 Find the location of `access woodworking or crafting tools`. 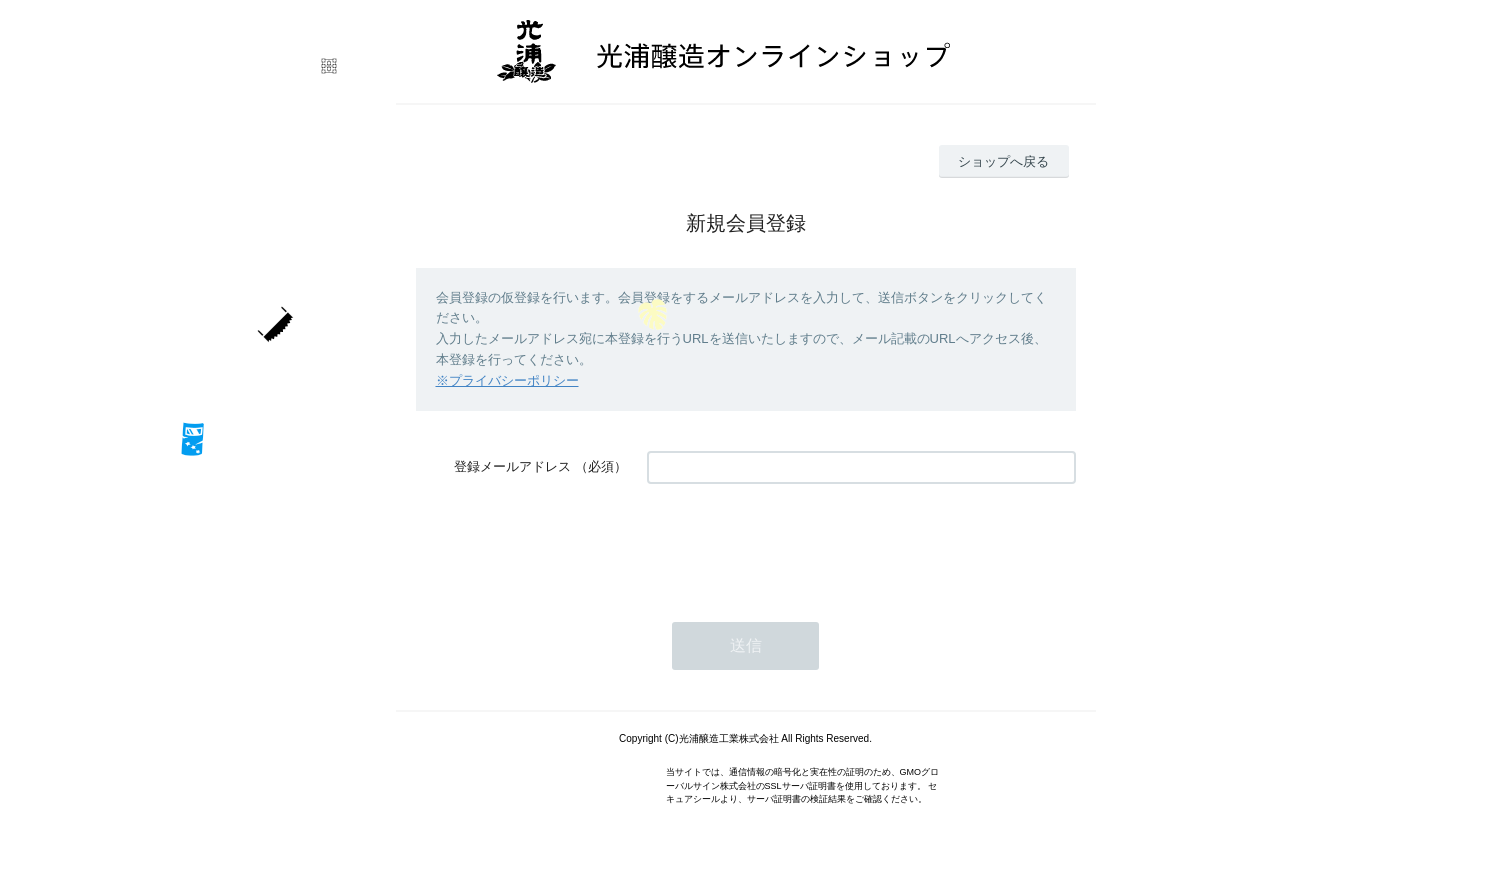

access woodworking or crafting tools is located at coordinates (275, 324).